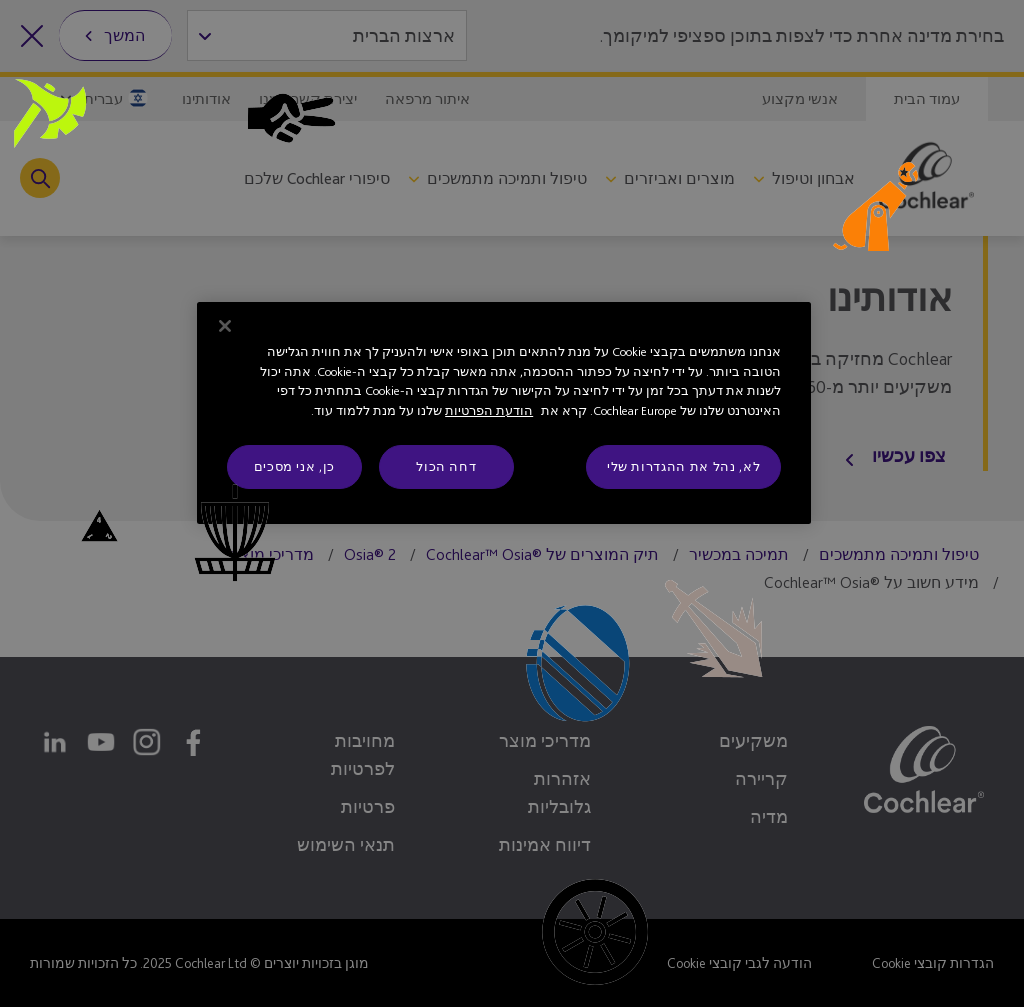  Describe the element at coordinates (878, 206) in the screenshot. I see `launch a stunt or action mini-game` at that location.